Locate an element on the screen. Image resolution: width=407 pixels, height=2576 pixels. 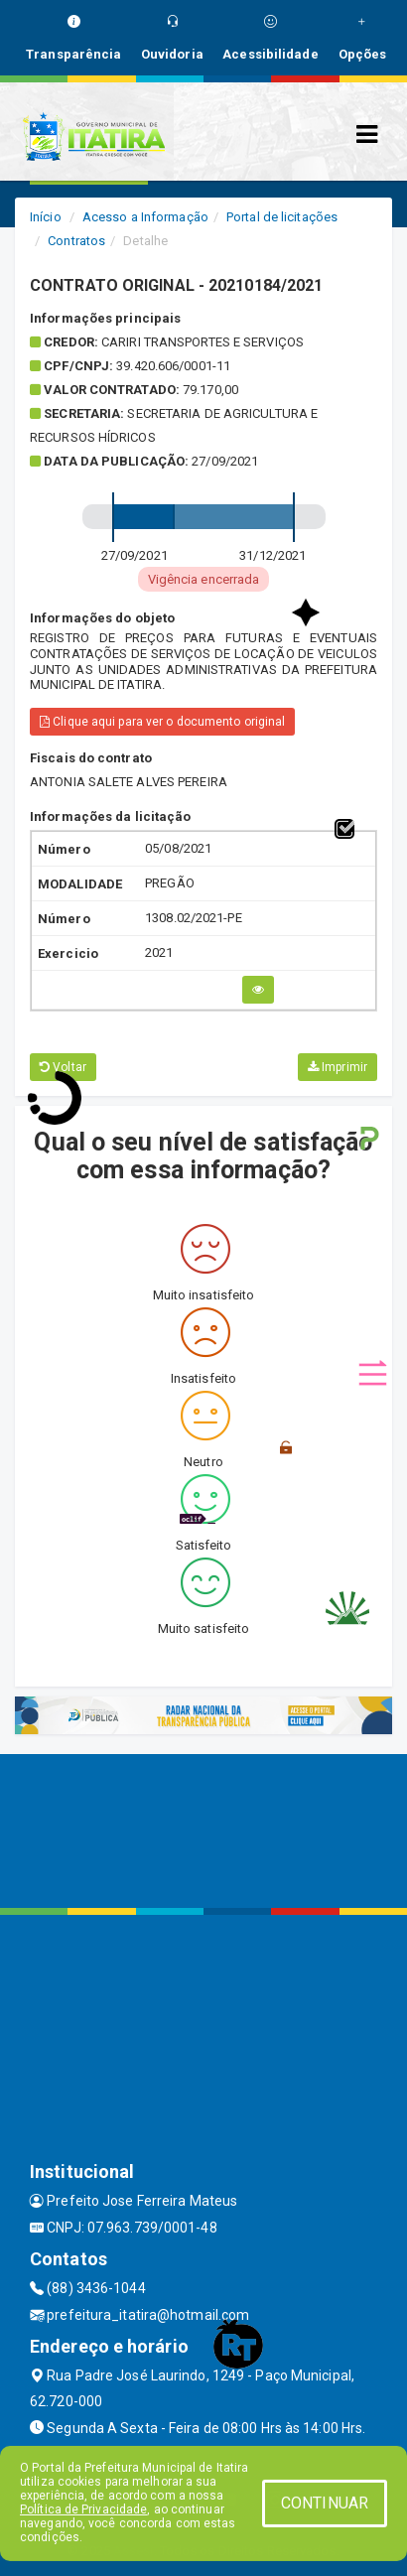
oclif command-line framework logo is located at coordinates (198, 1519).